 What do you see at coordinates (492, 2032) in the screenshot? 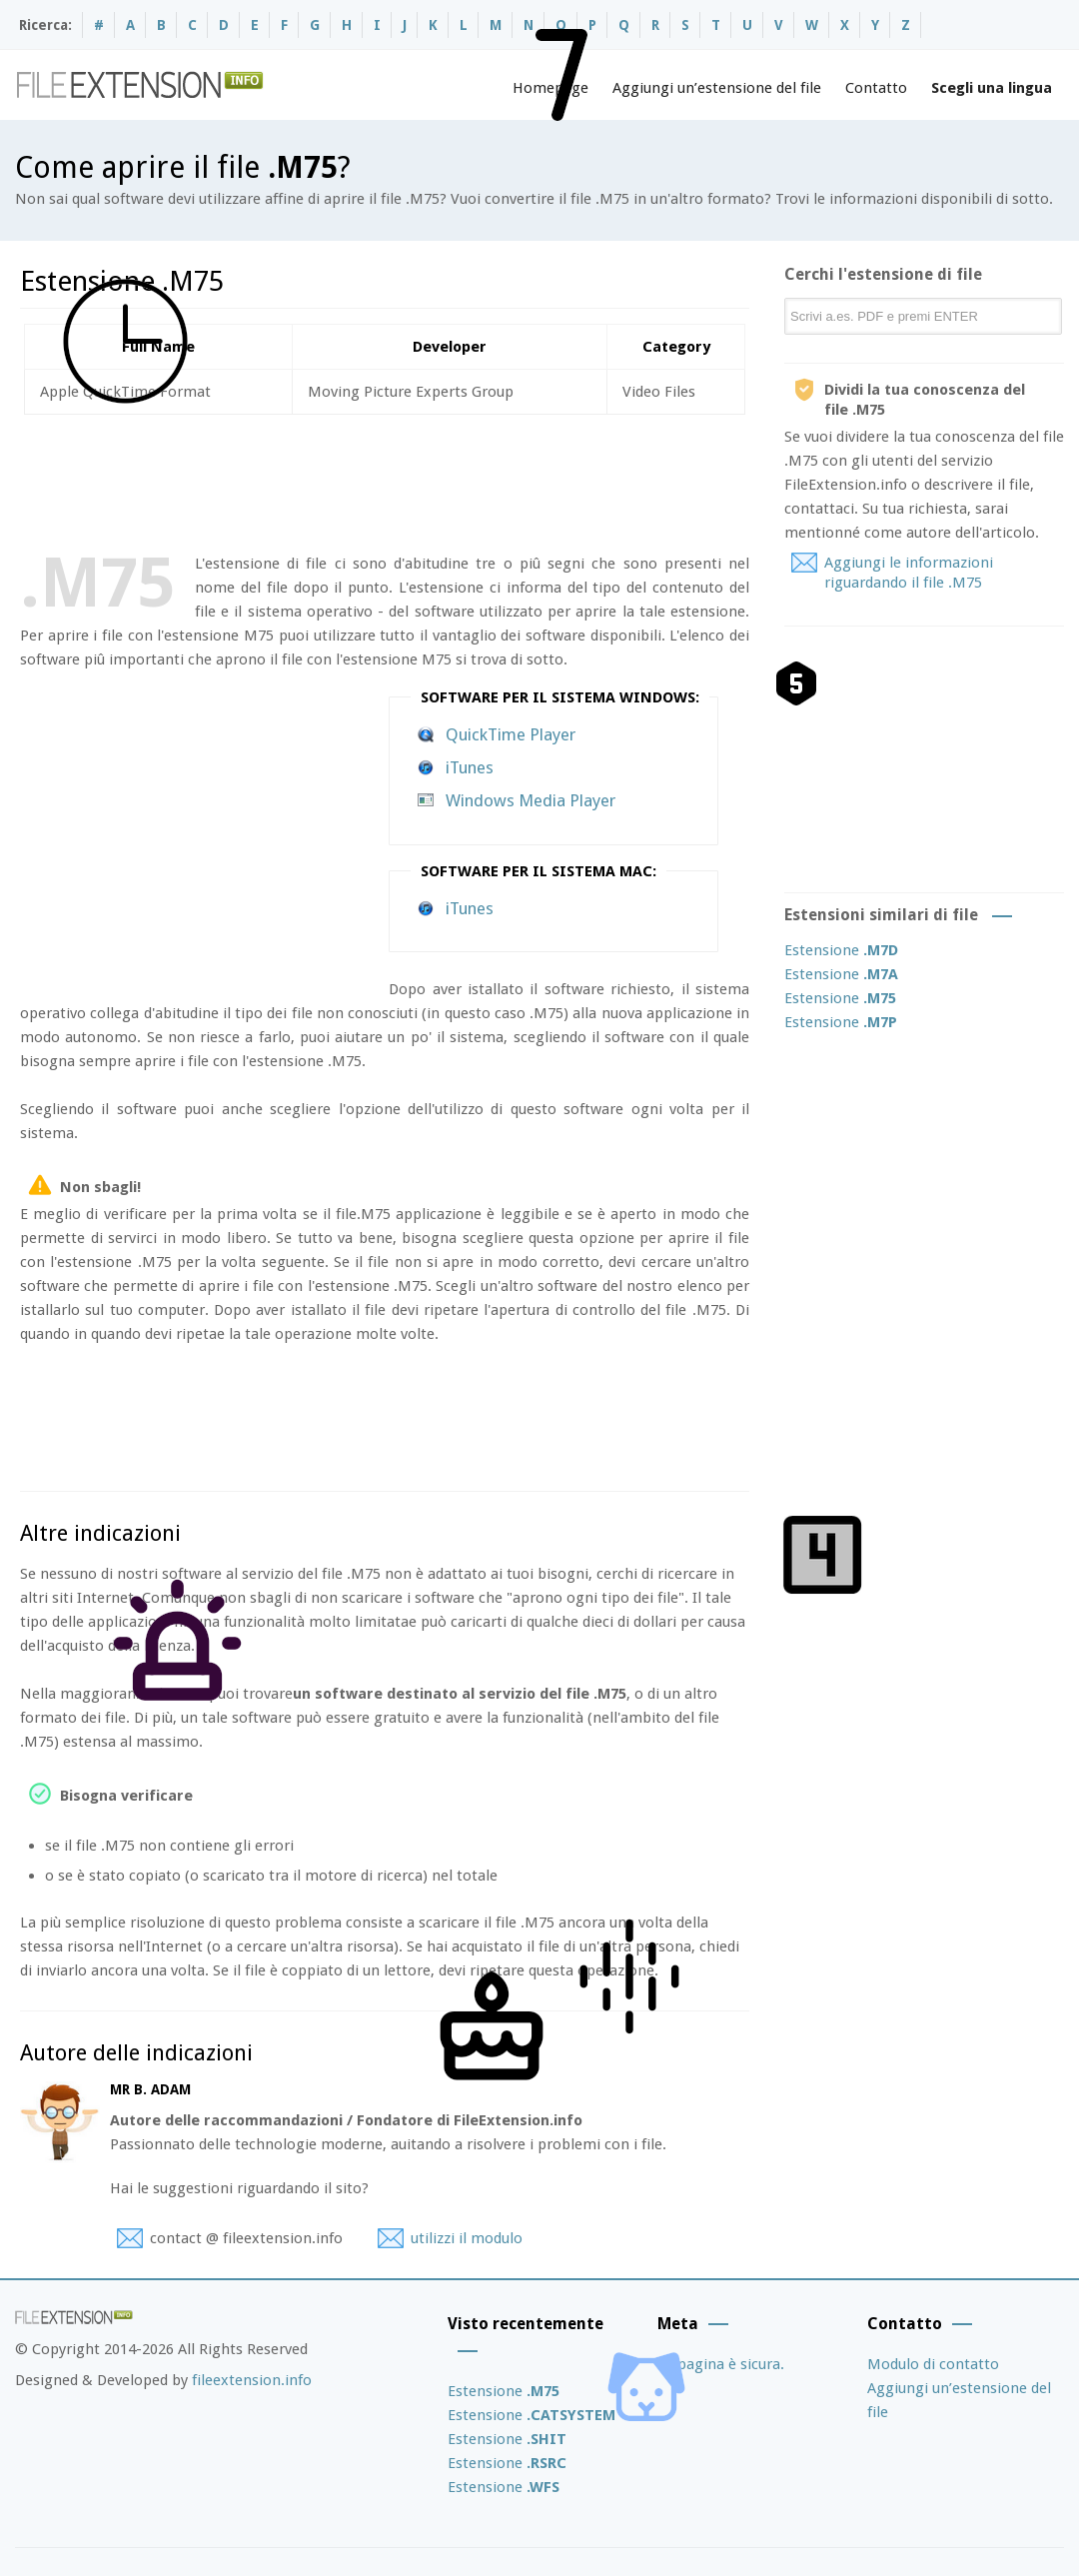
I see `view birthday or celebration reminders` at bounding box center [492, 2032].